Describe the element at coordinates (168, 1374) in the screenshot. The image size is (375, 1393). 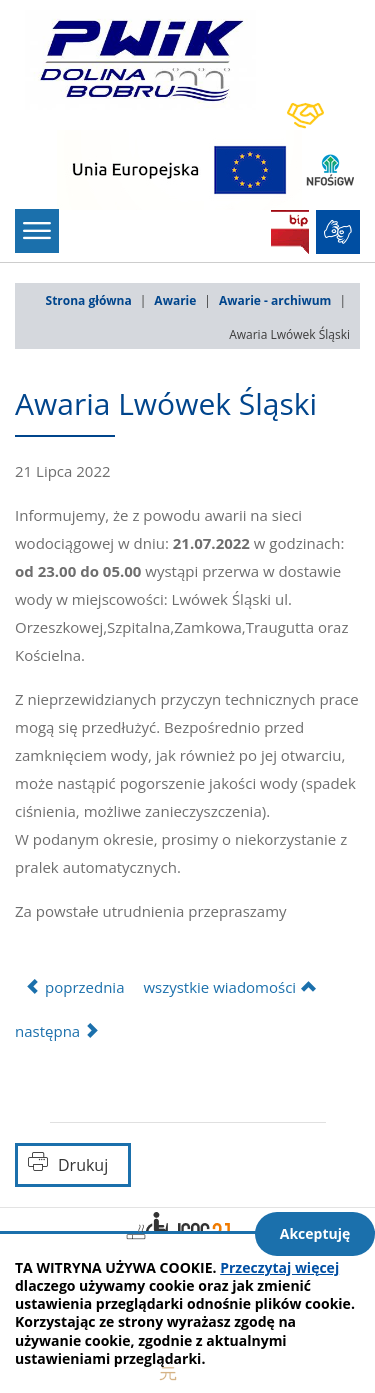
I see `view prices in chinese yuan` at that location.